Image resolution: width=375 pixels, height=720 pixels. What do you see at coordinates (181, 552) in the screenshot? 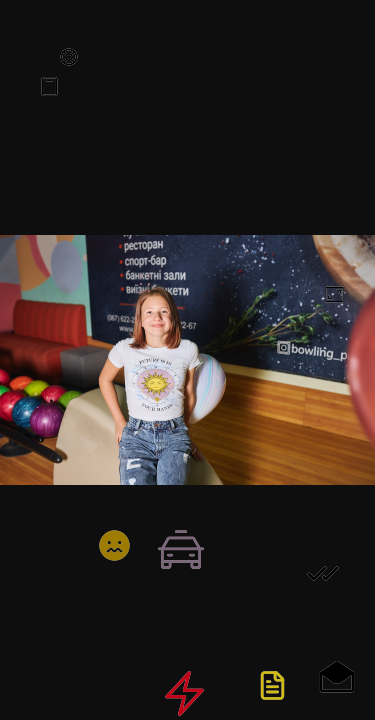
I see `contact or locate emergency services` at bounding box center [181, 552].